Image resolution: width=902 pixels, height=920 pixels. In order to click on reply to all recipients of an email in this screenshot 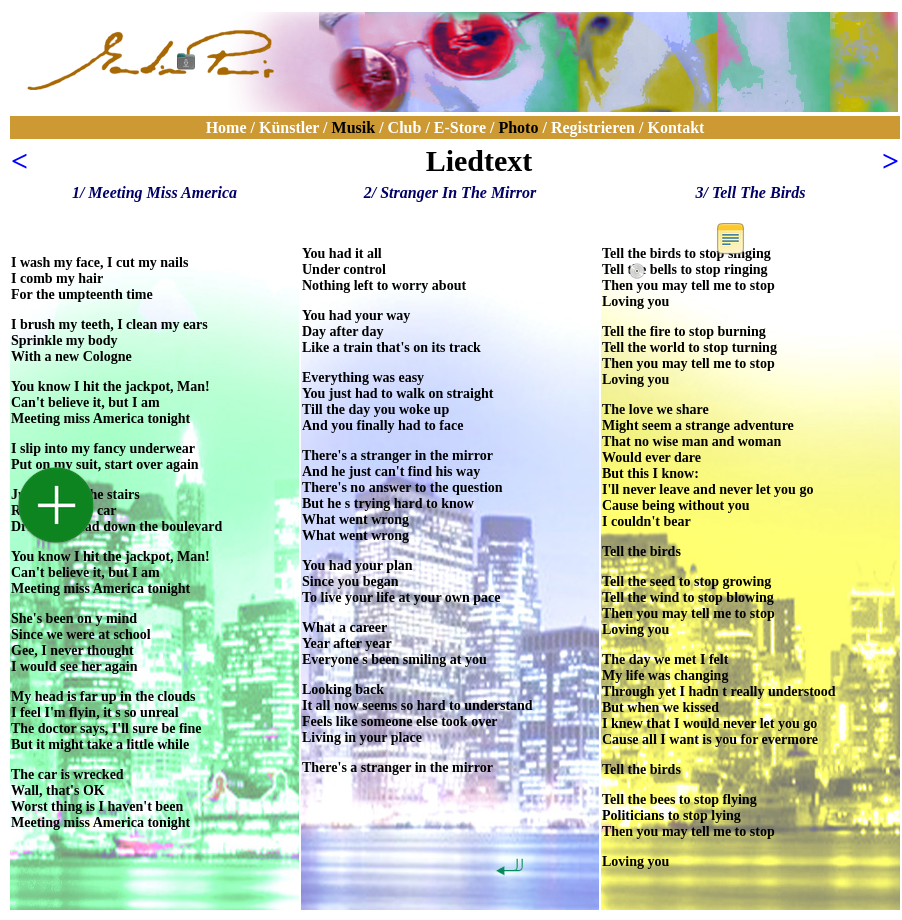, I will do `click(509, 865)`.